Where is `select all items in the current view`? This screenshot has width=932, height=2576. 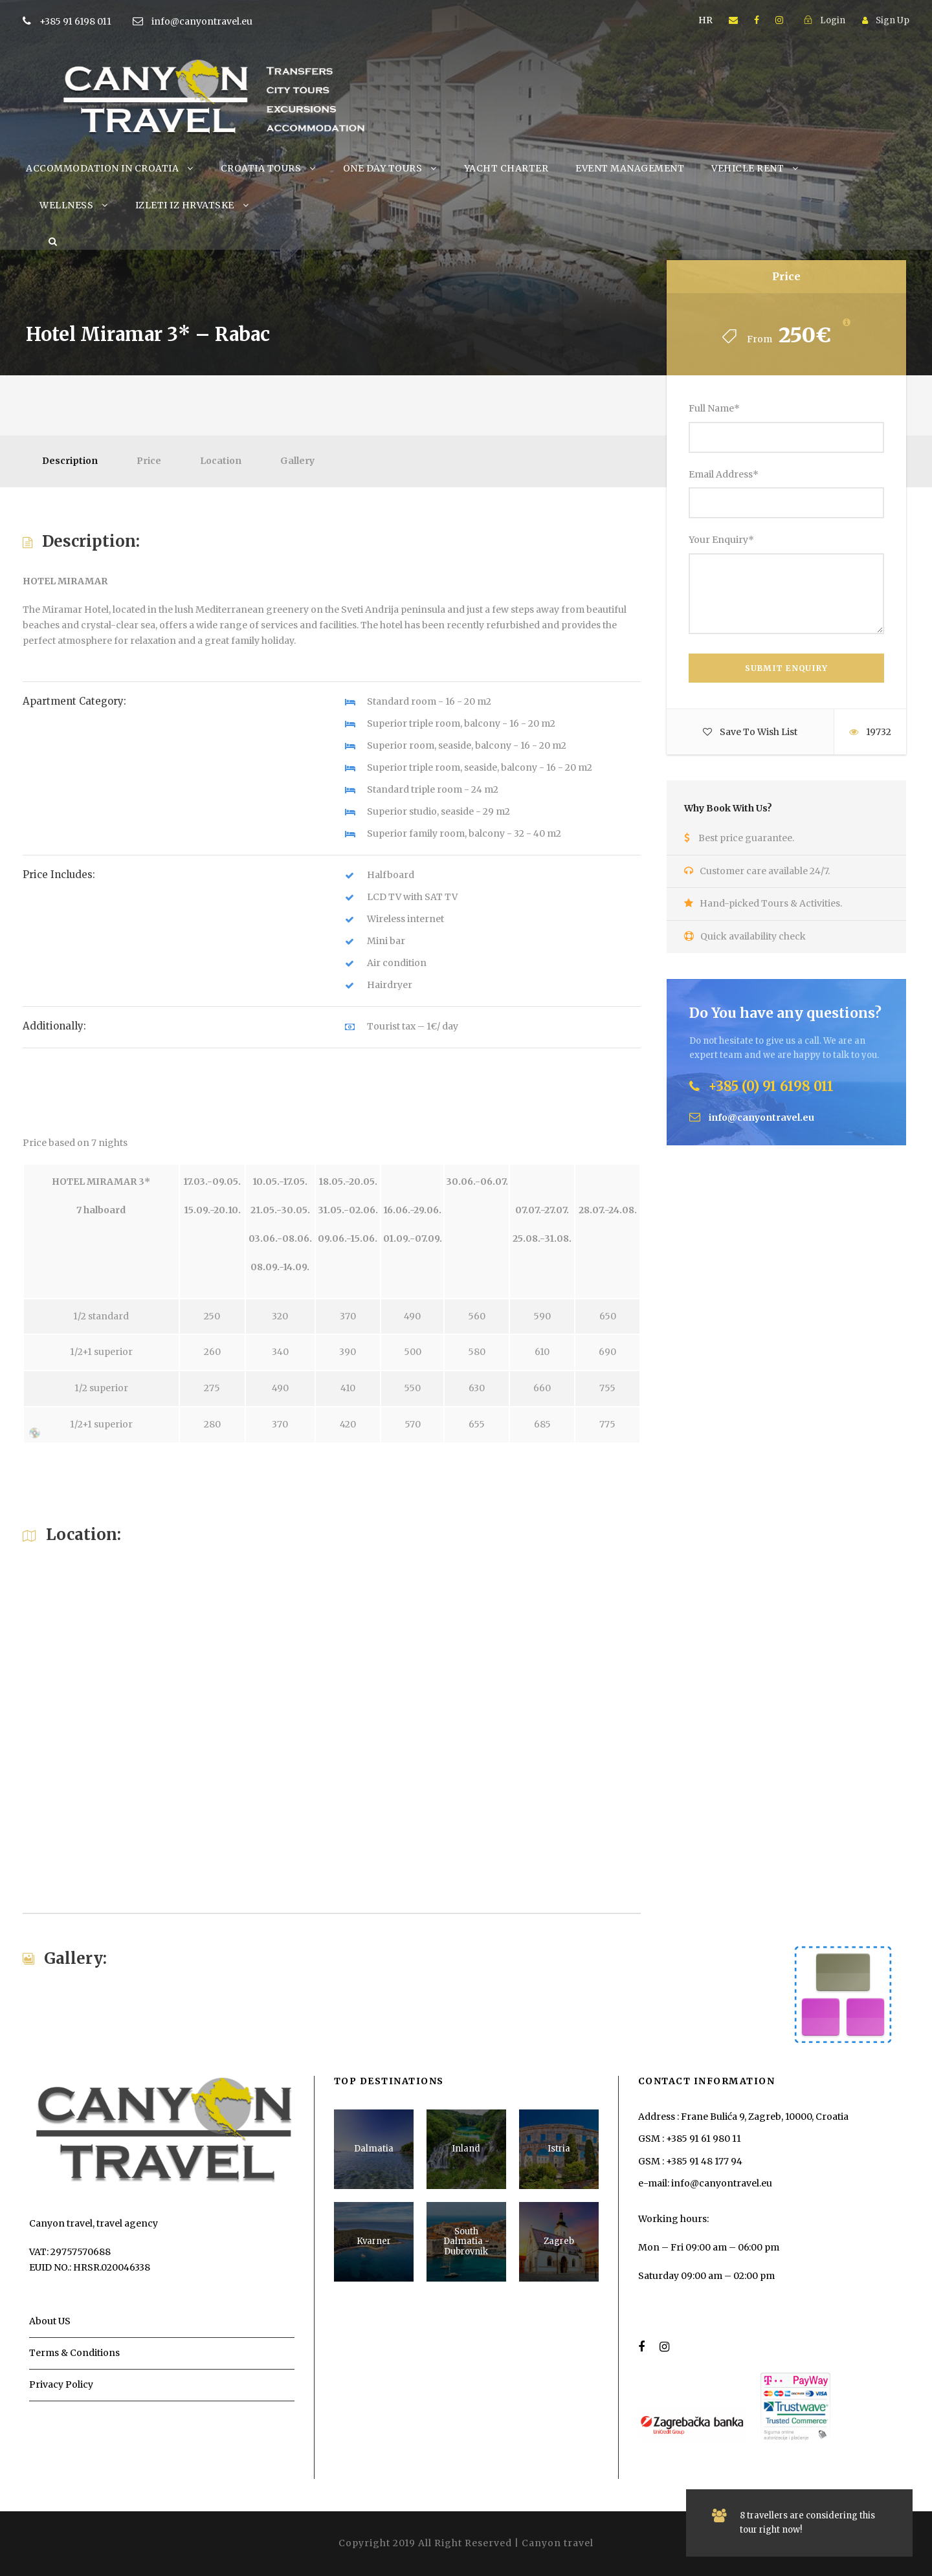
select all items in the current view is located at coordinates (843, 1994).